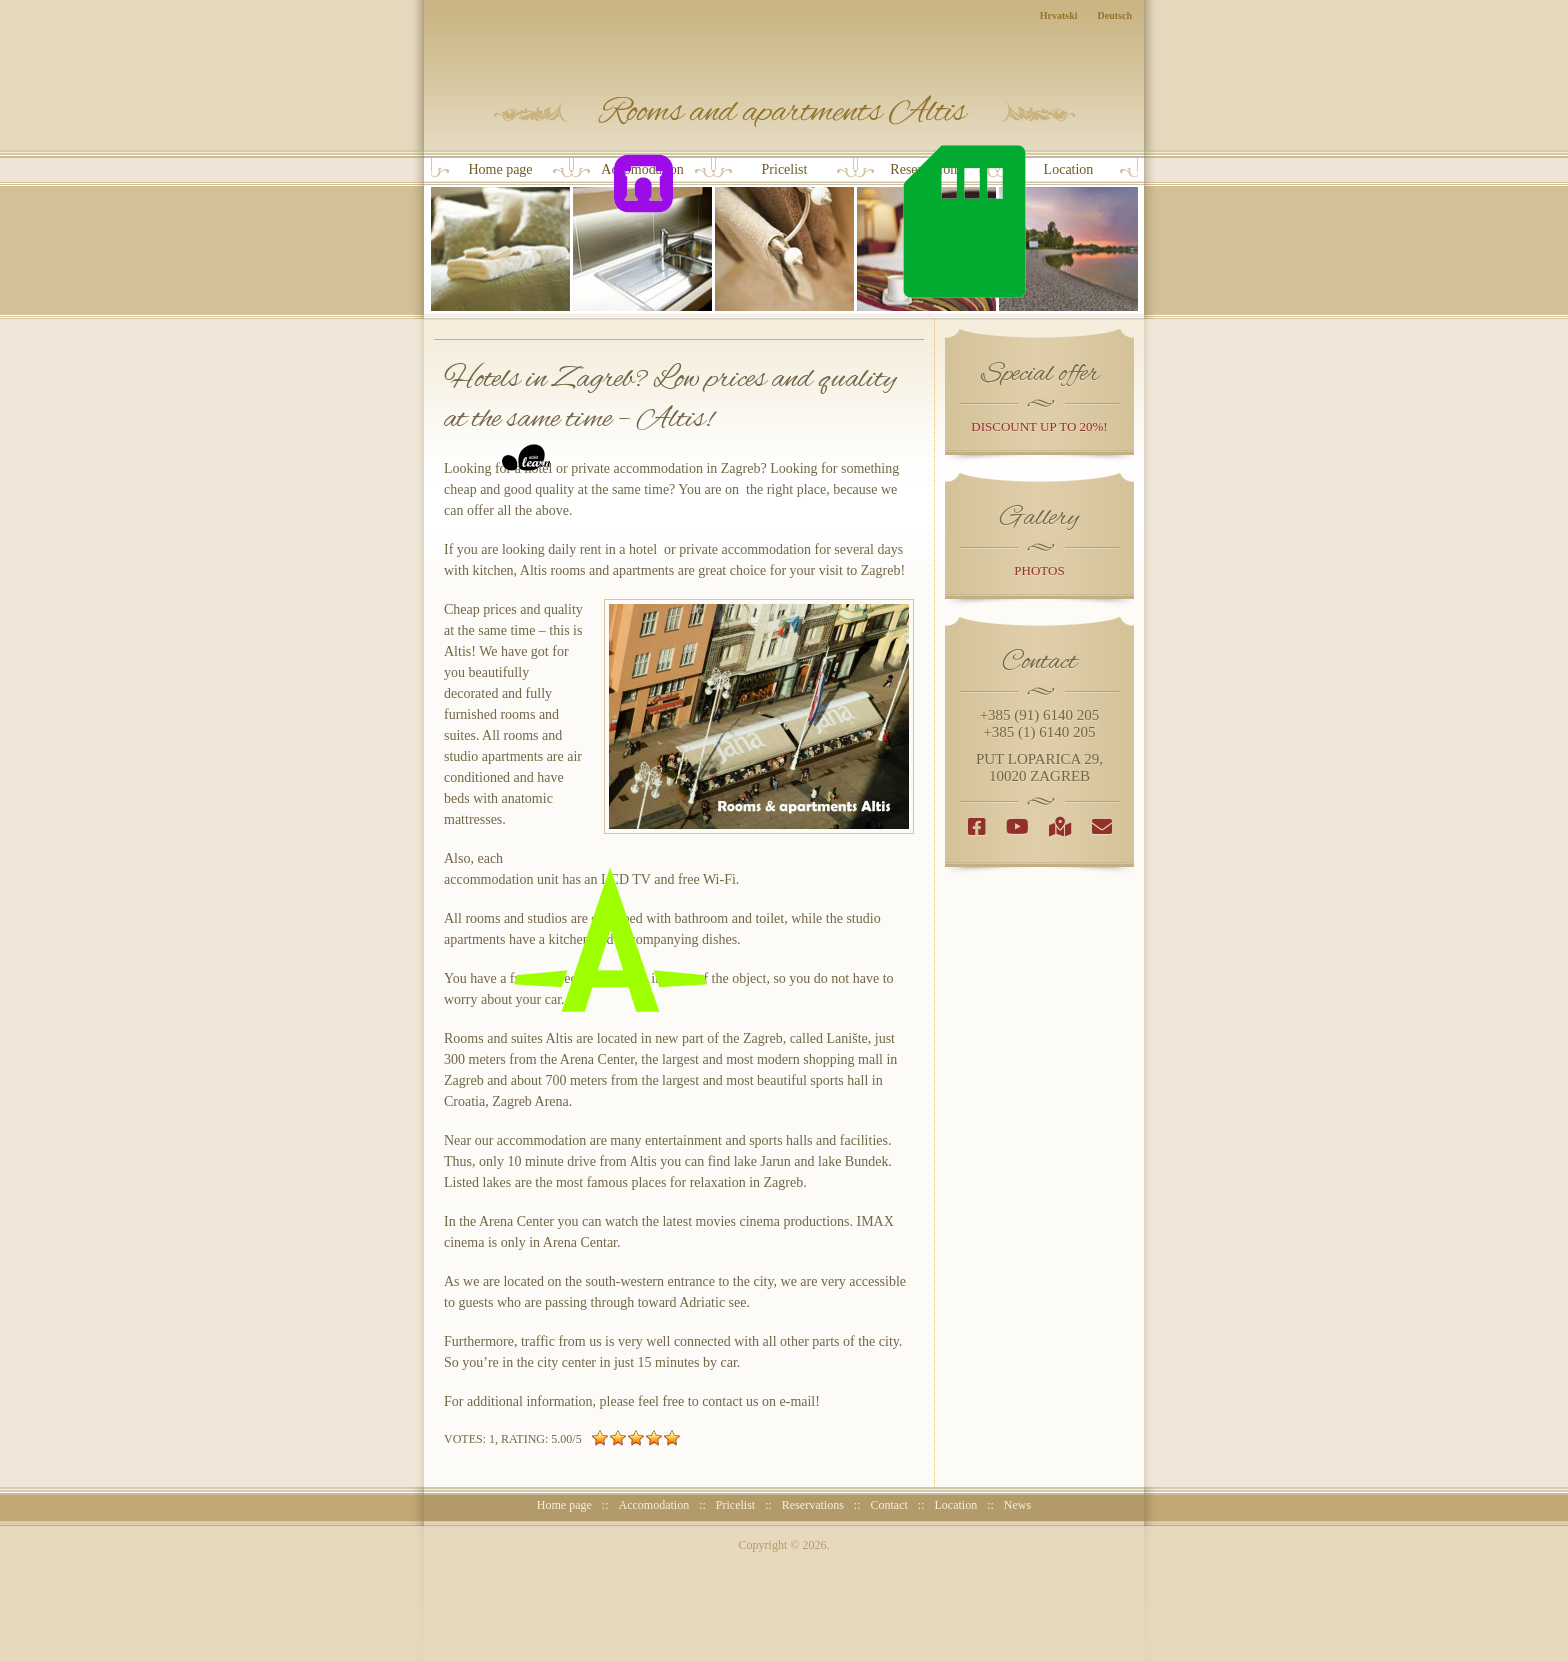 This screenshot has width=1568, height=1661. What do you see at coordinates (964, 221) in the screenshot?
I see `access external storage` at bounding box center [964, 221].